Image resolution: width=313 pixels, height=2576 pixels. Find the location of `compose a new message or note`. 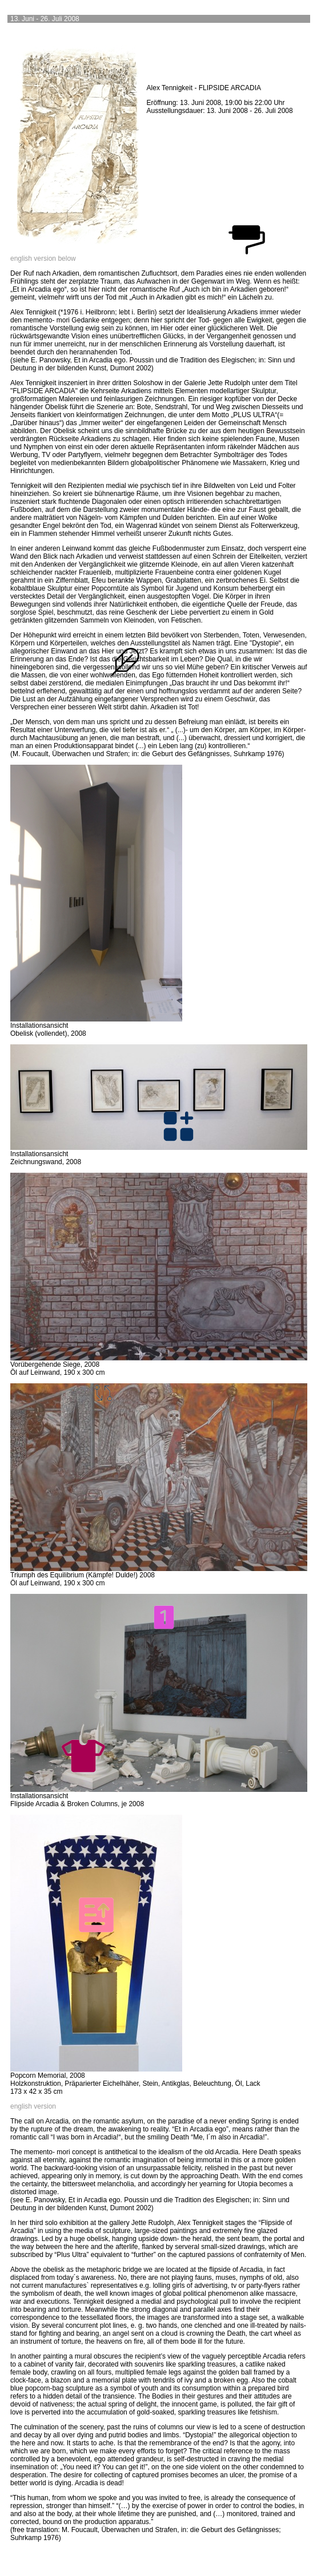

compose a new message or note is located at coordinates (125, 663).